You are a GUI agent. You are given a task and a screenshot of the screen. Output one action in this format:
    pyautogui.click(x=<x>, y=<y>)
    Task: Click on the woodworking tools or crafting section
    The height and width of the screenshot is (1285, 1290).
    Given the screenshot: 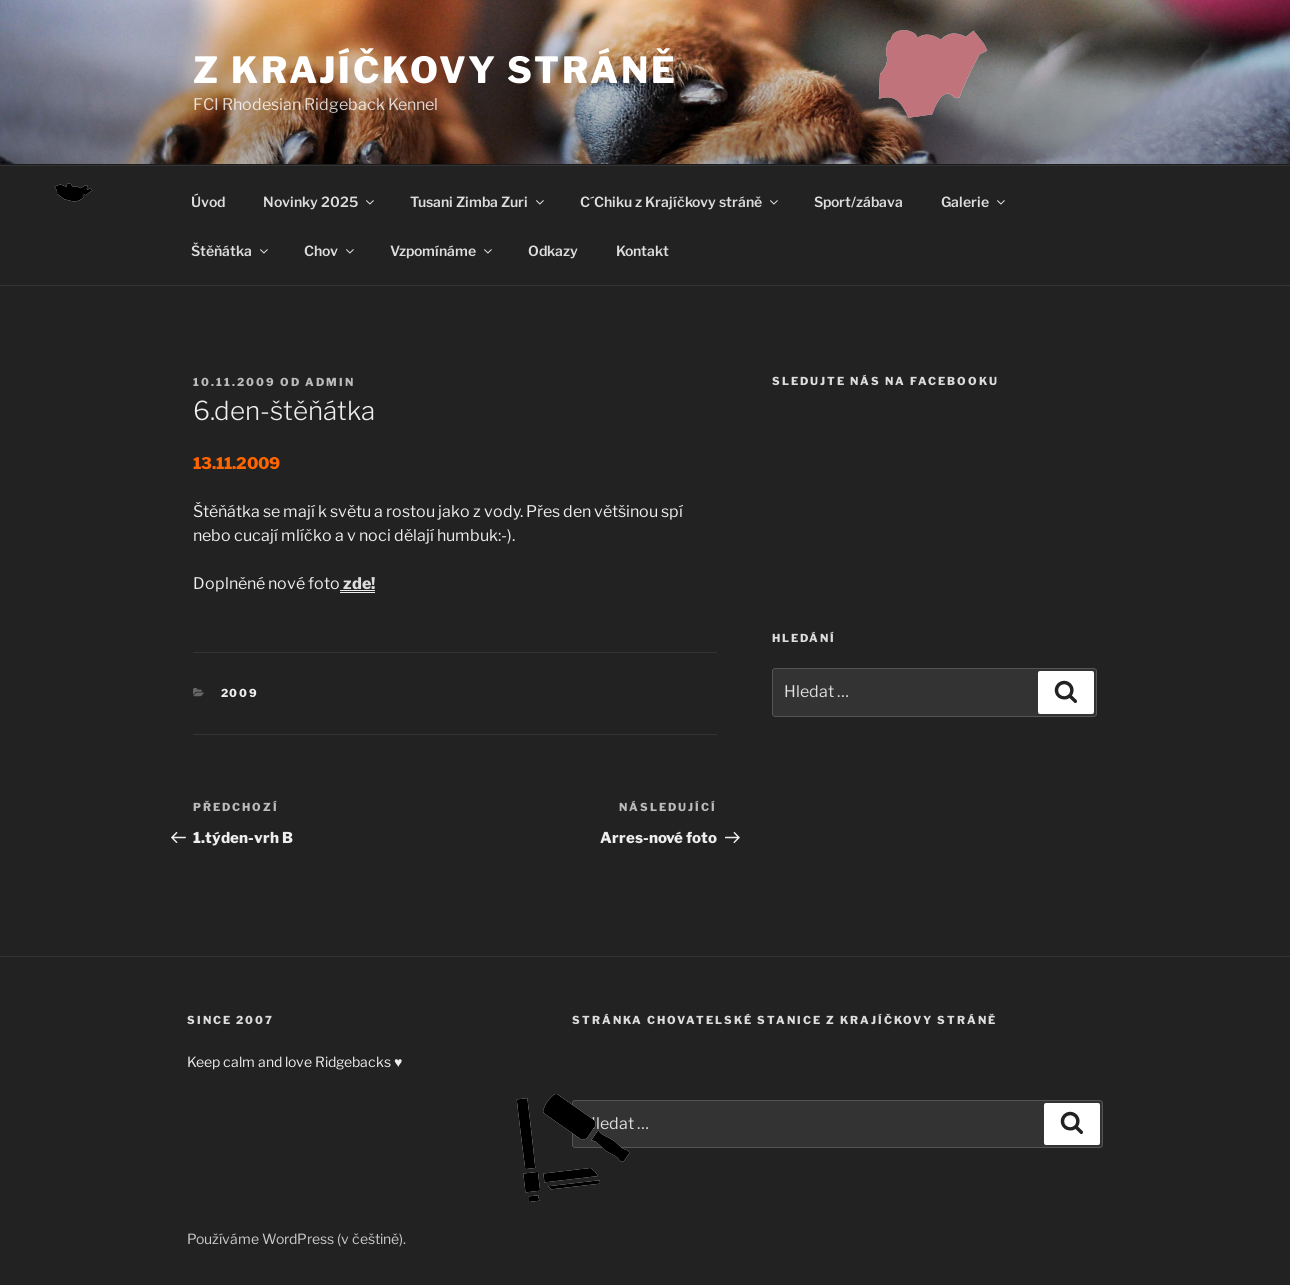 What is the action you would take?
    pyautogui.click(x=573, y=1148)
    